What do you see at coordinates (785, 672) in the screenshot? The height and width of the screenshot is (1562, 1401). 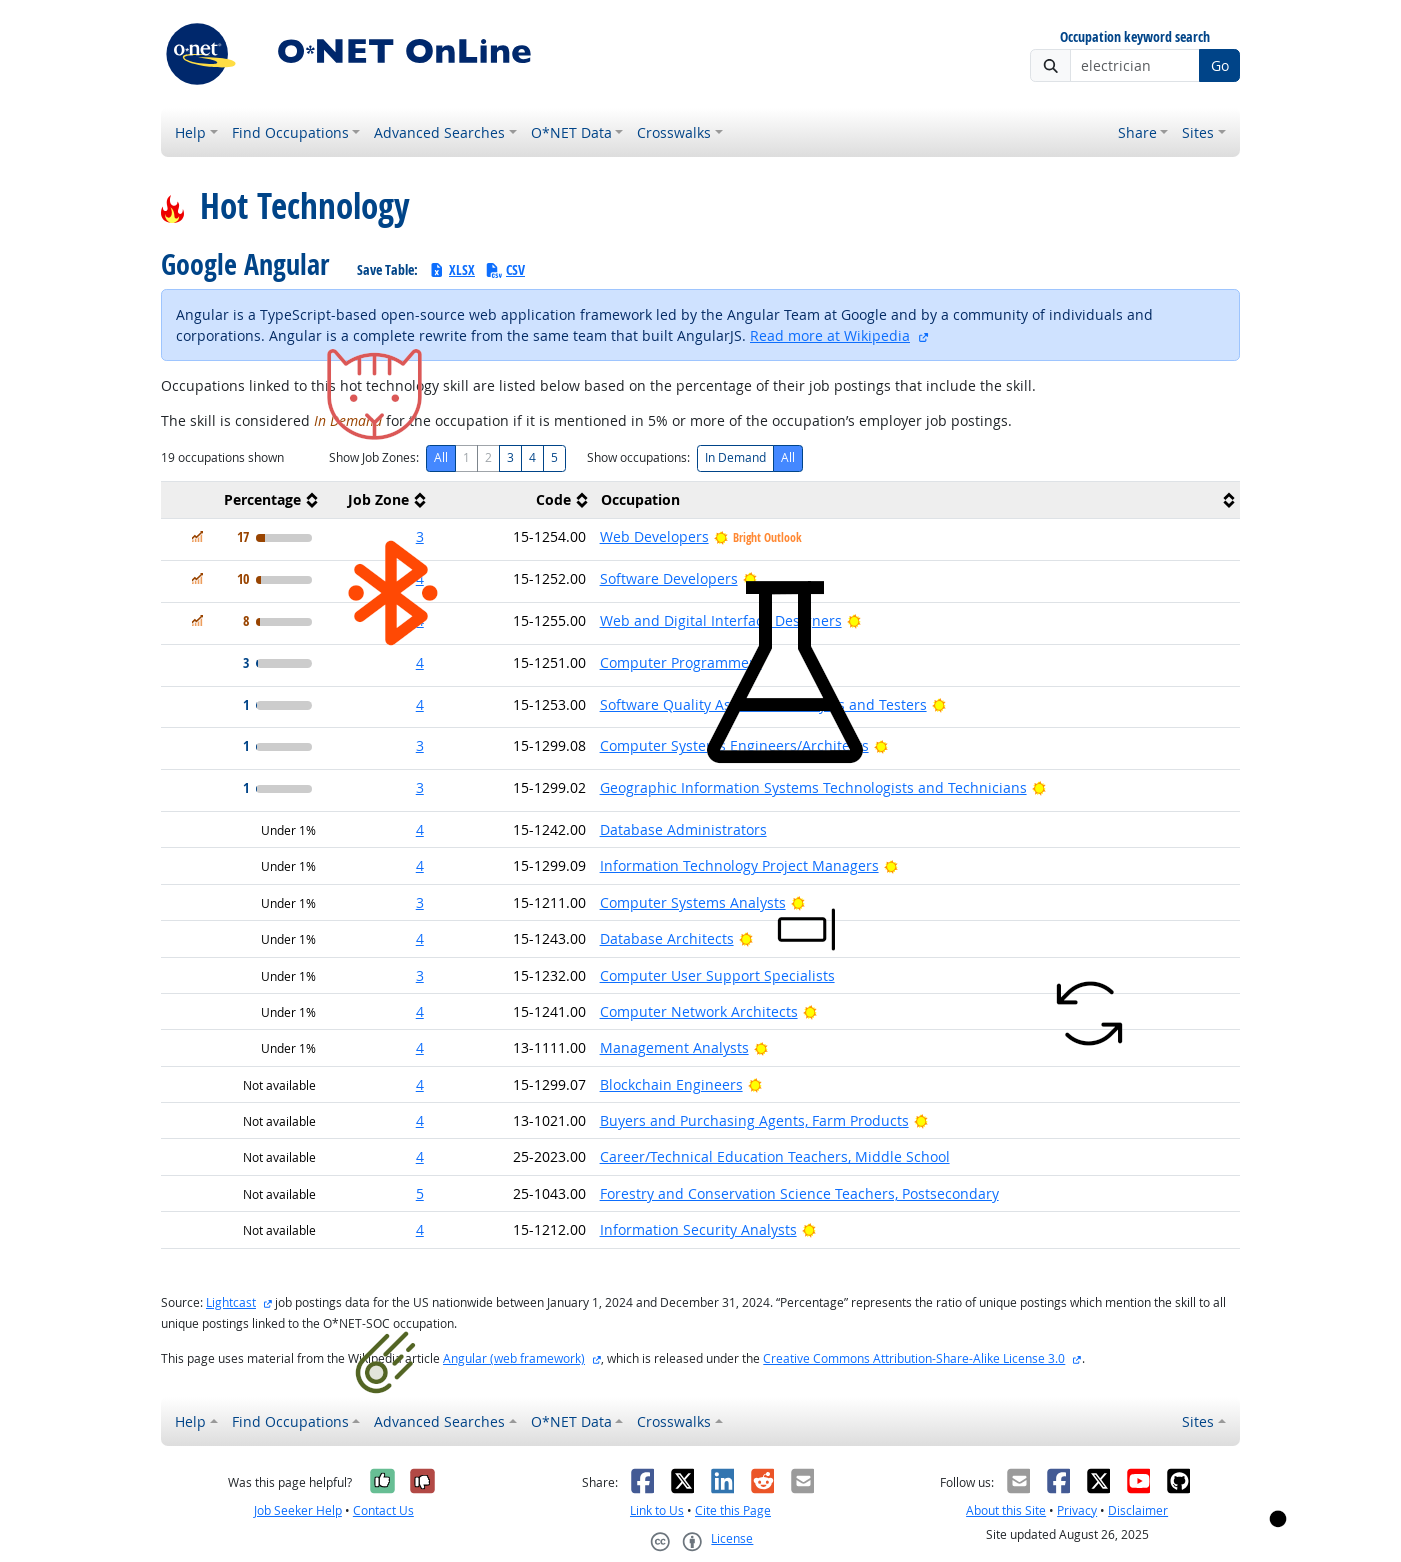 I see `access experimental or beta features` at bounding box center [785, 672].